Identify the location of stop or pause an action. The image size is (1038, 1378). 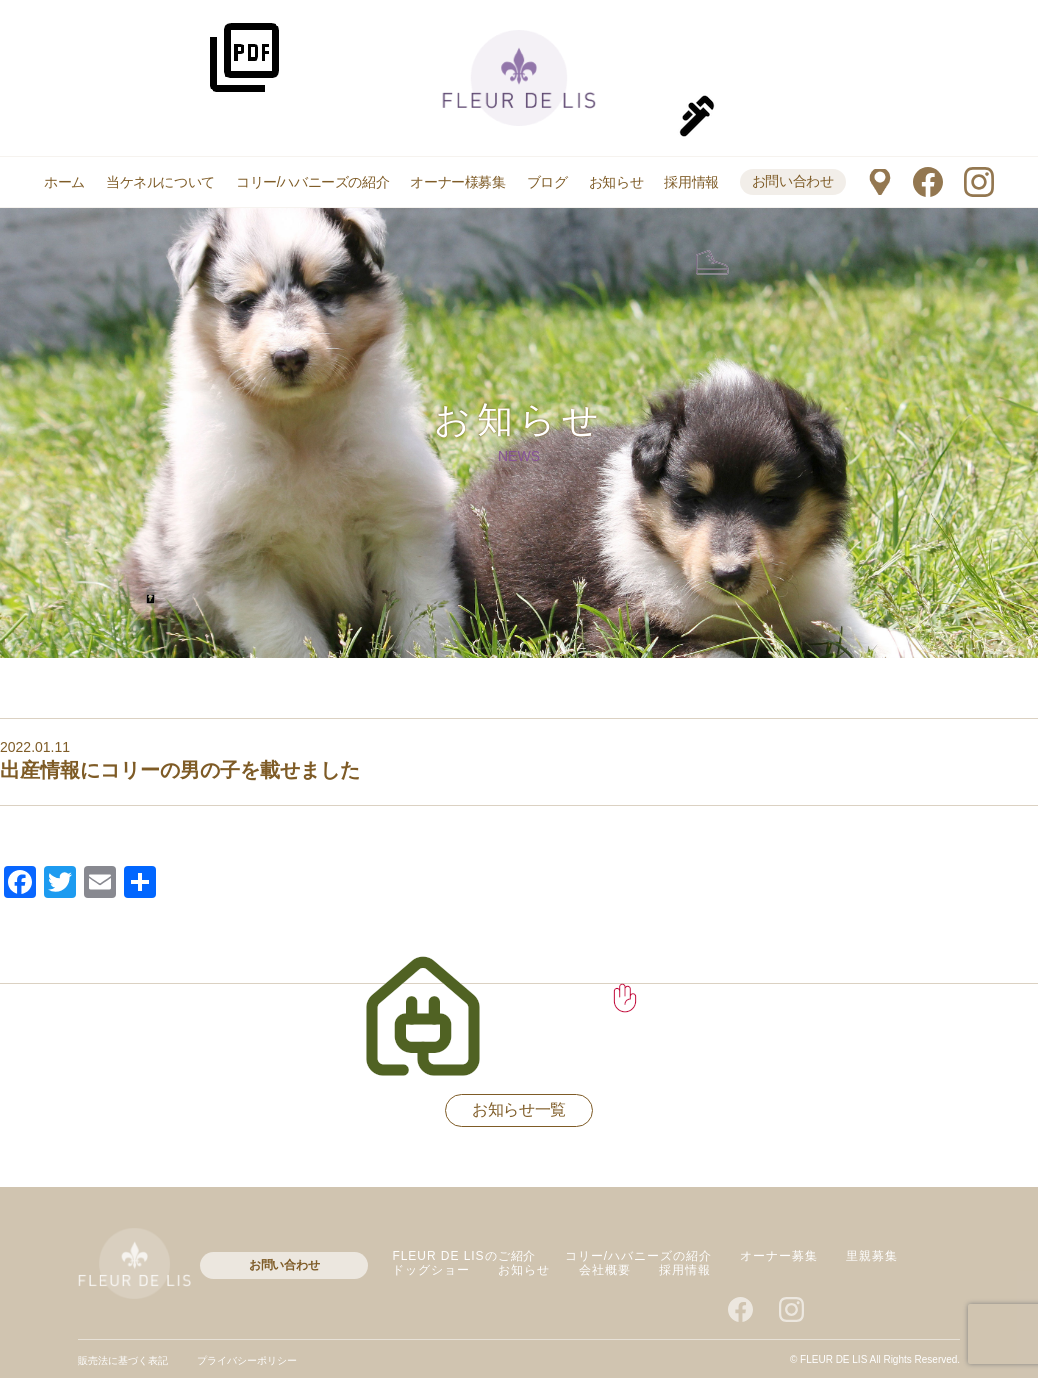
(625, 998).